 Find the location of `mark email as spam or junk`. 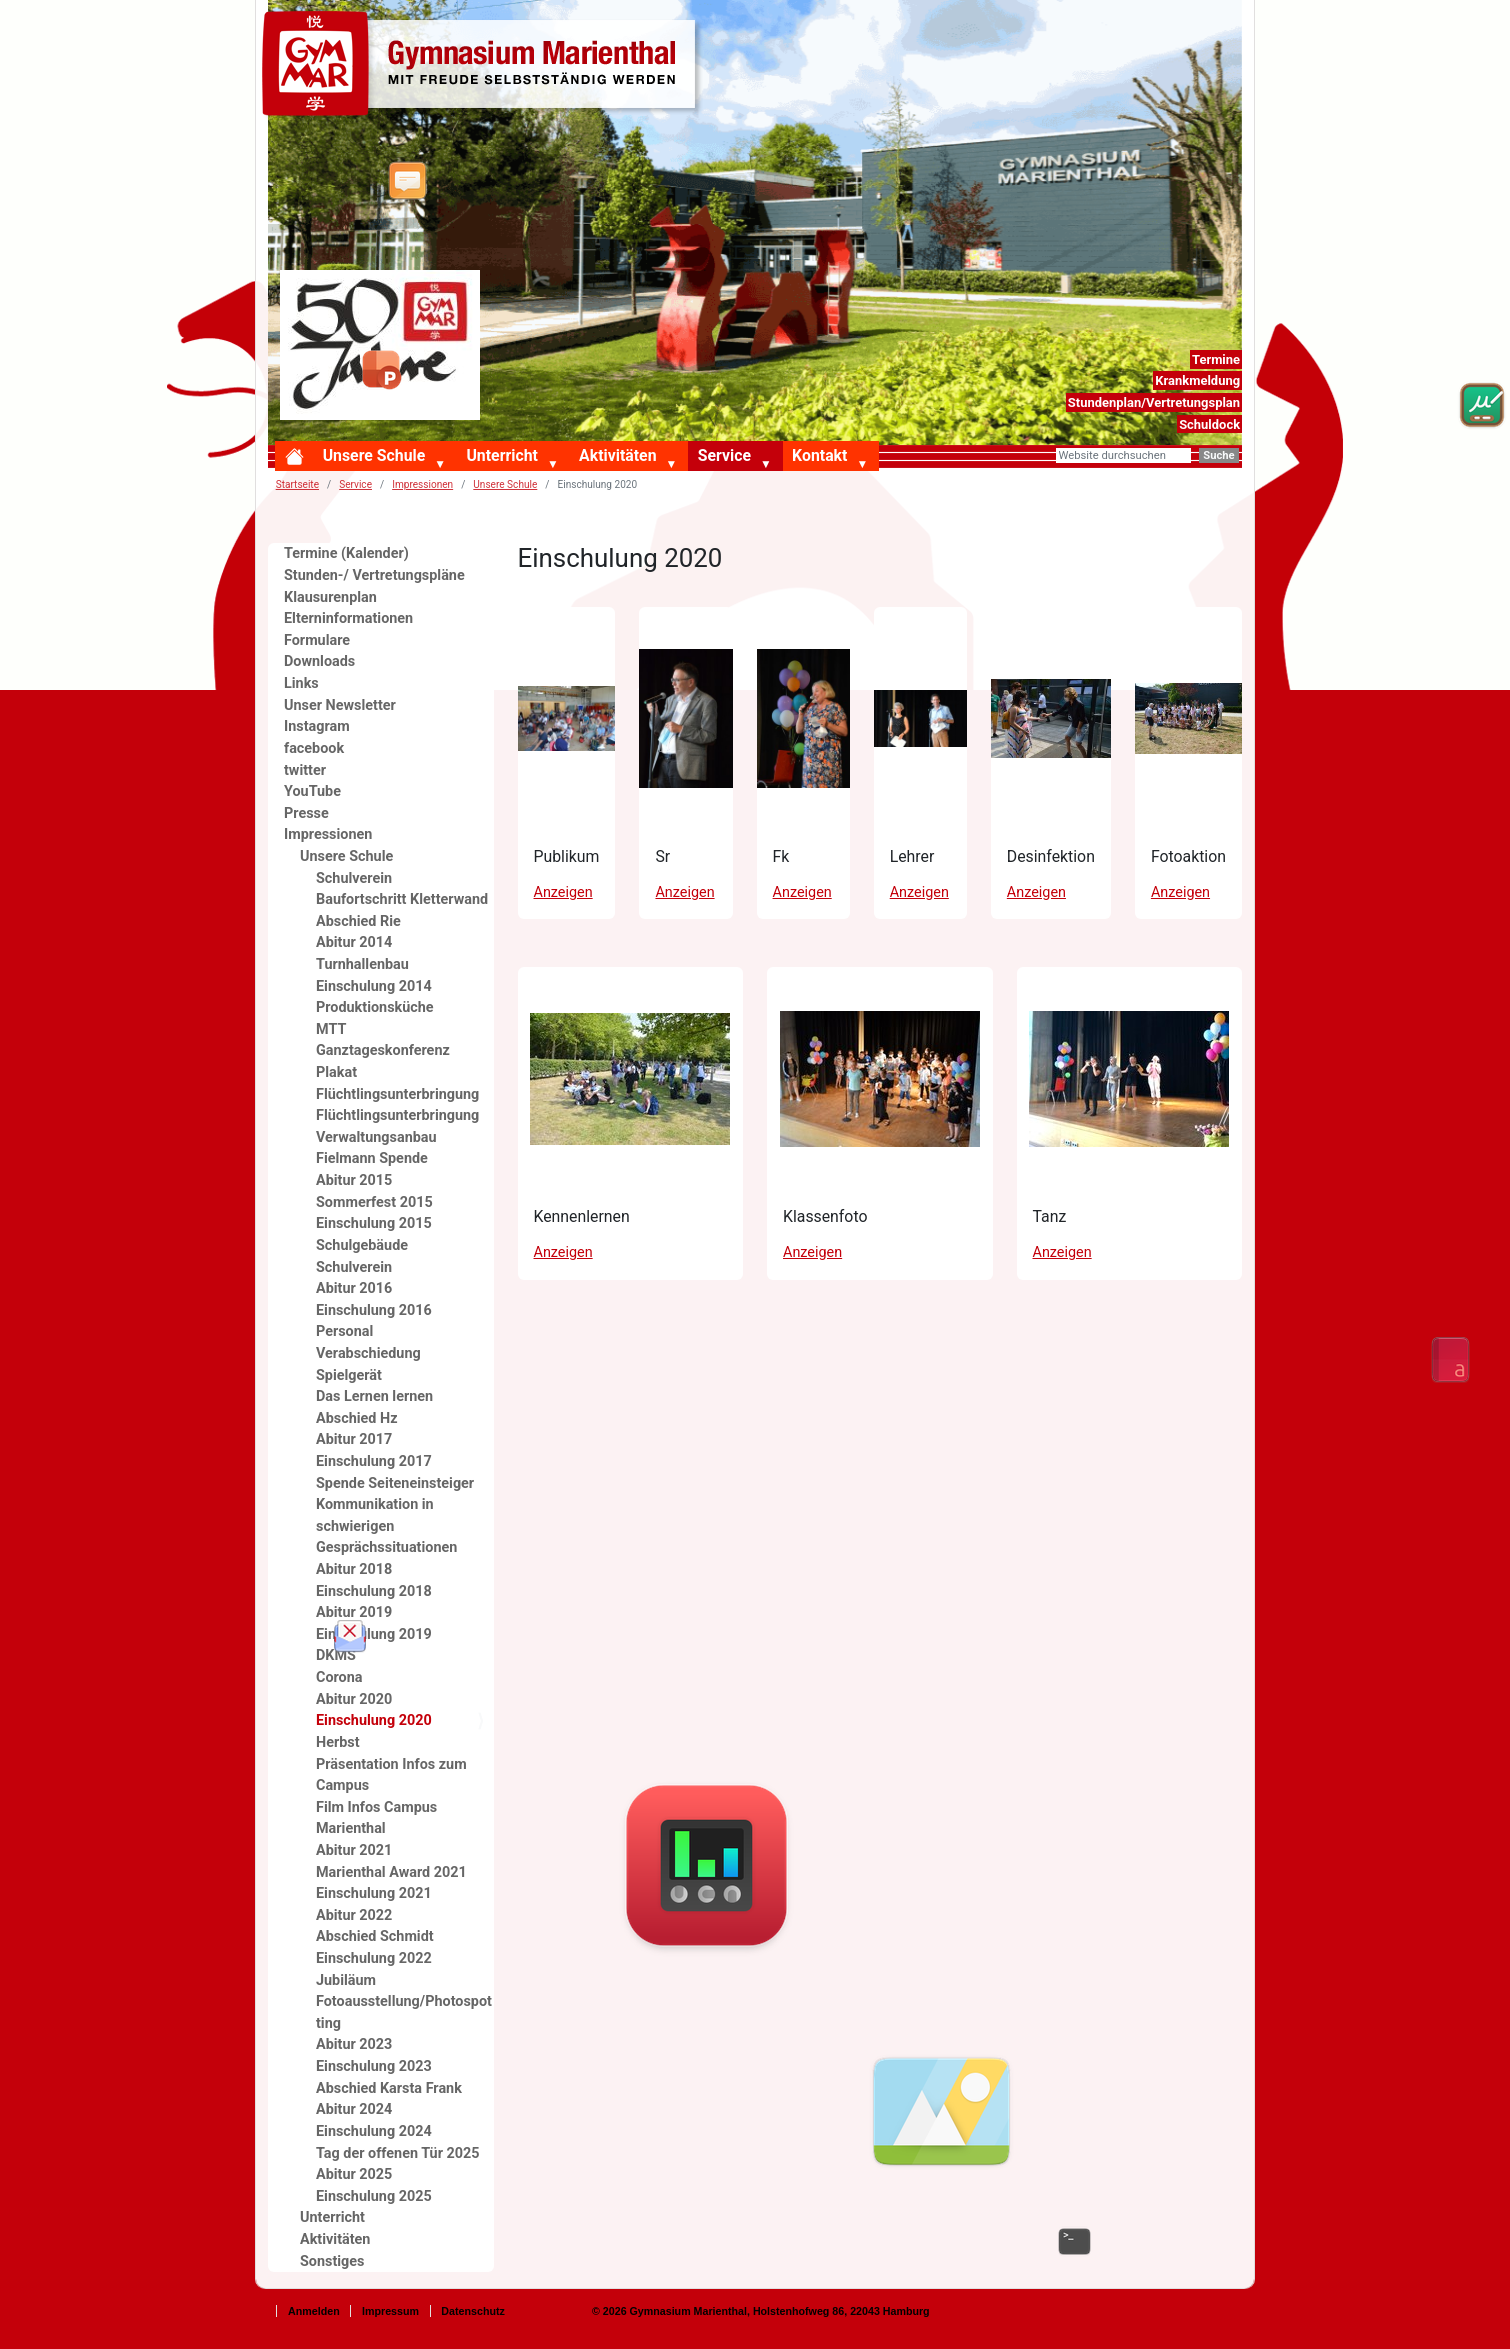

mark email as spam or junk is located at coordinates (350, 1637).